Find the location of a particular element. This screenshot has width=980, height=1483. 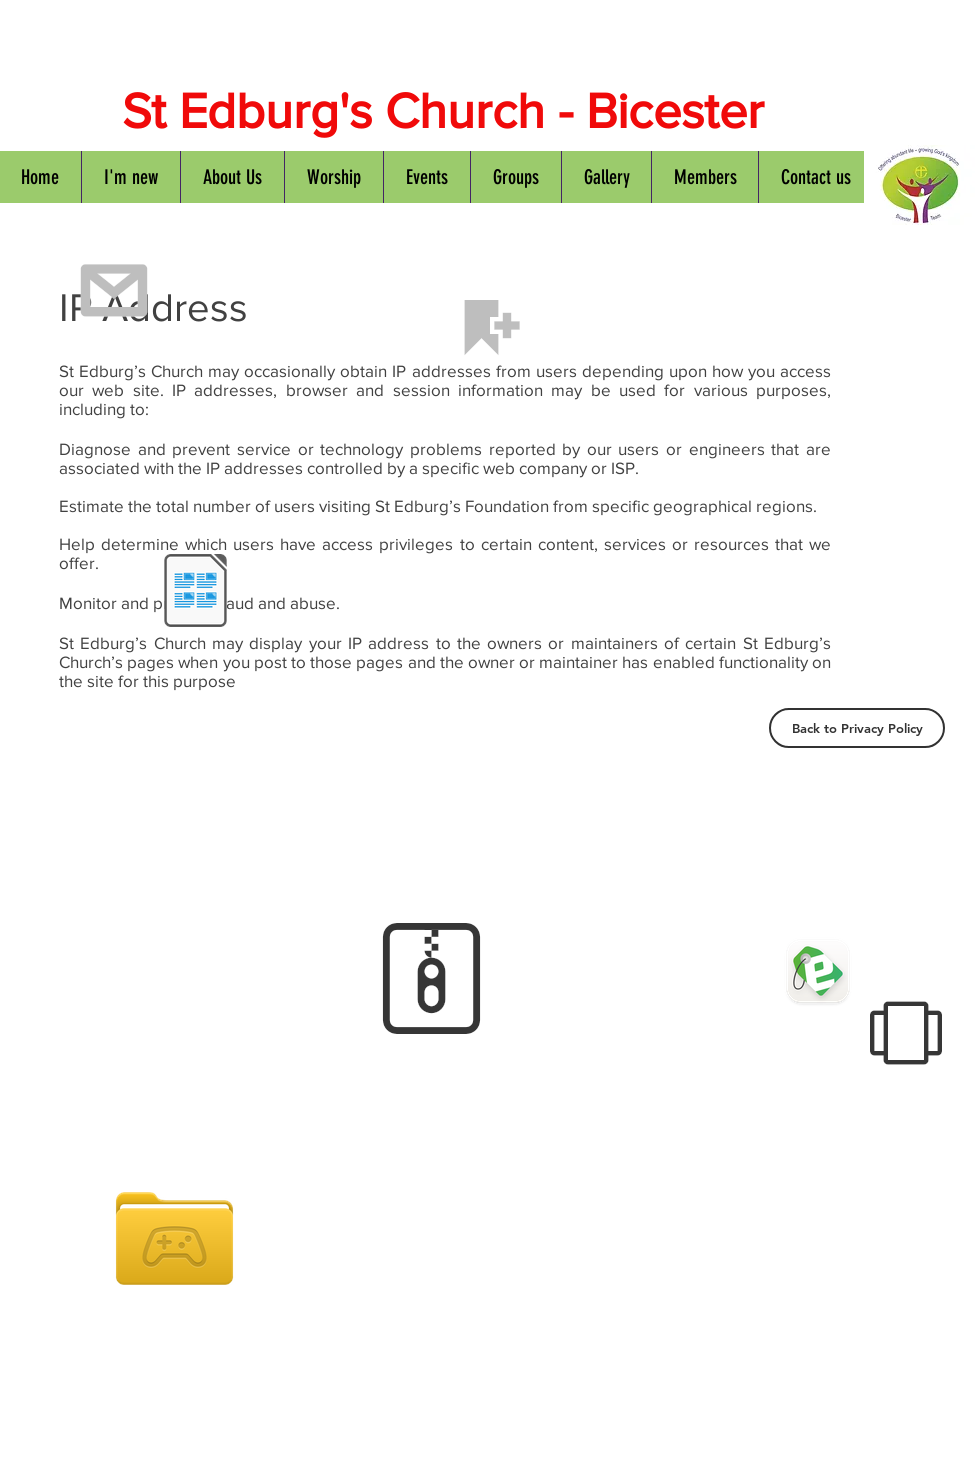

access multitasking or window management settings is located at coordinates (906, 1033).